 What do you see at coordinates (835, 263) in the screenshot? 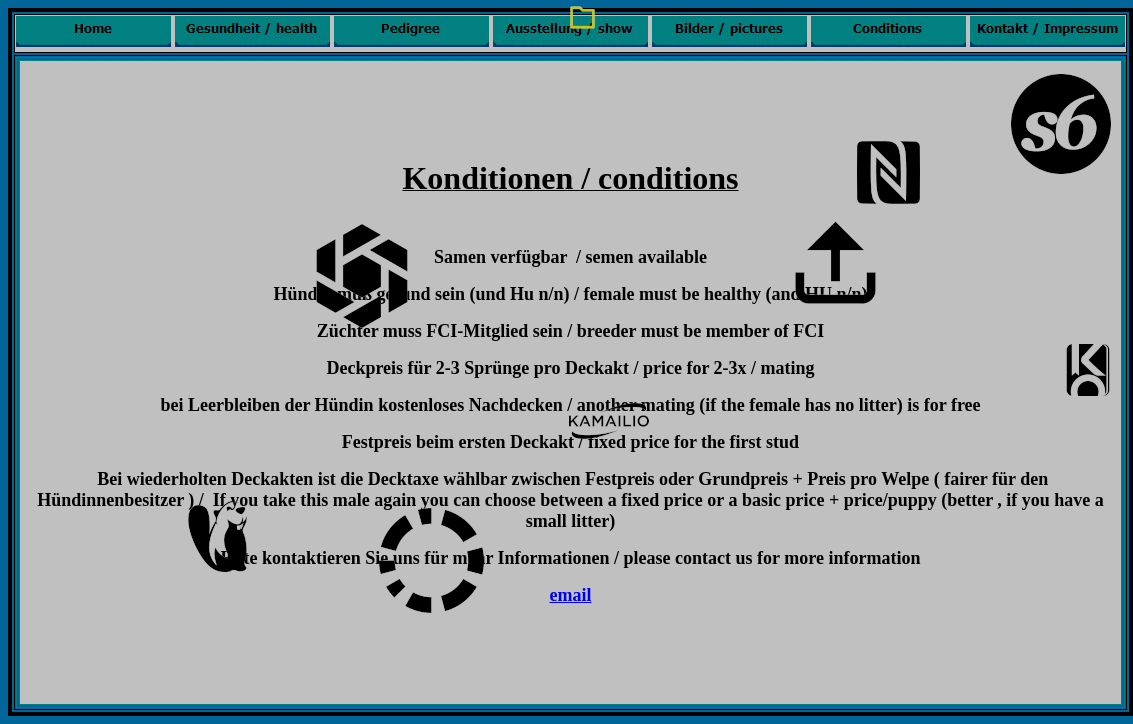
I see `share content with others` at bounding box center [835, 263].